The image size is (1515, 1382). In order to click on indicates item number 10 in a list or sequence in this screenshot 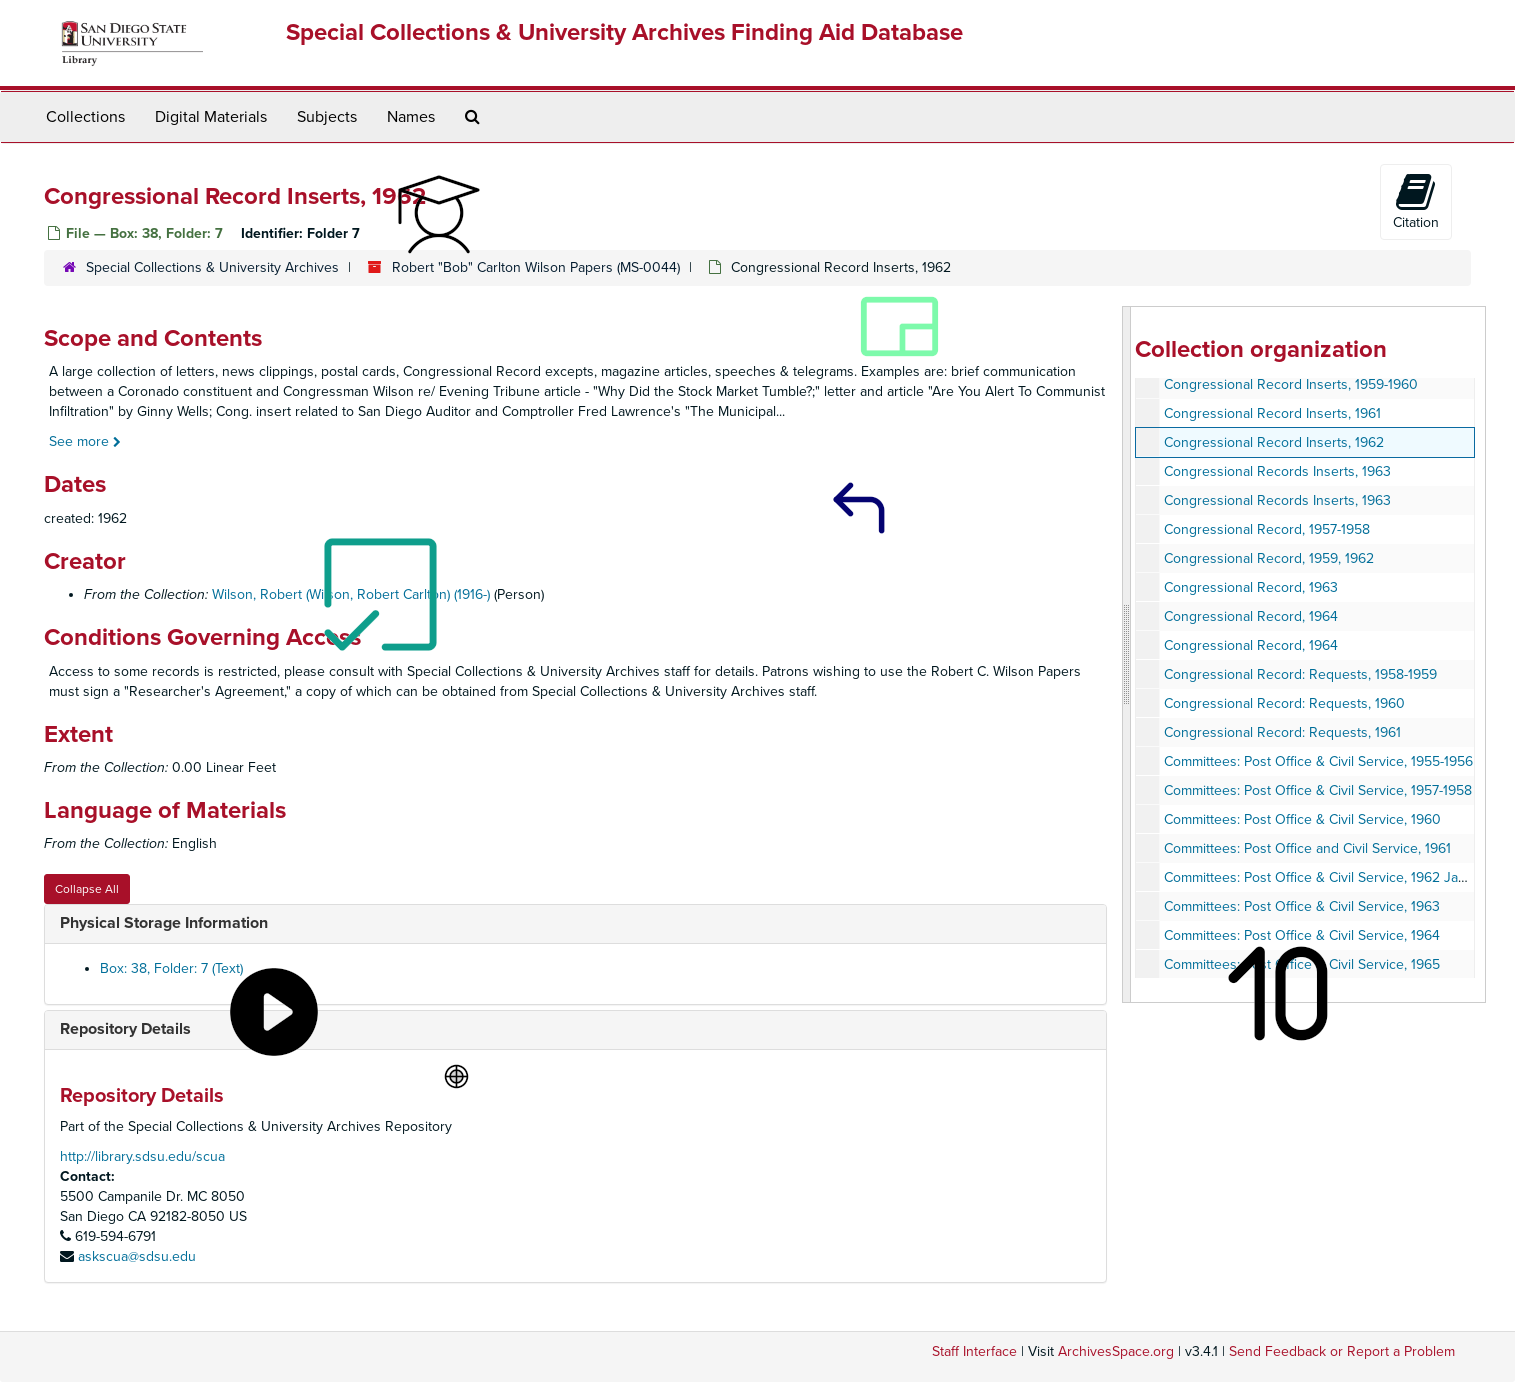, I will do `click(1280, 993)`.